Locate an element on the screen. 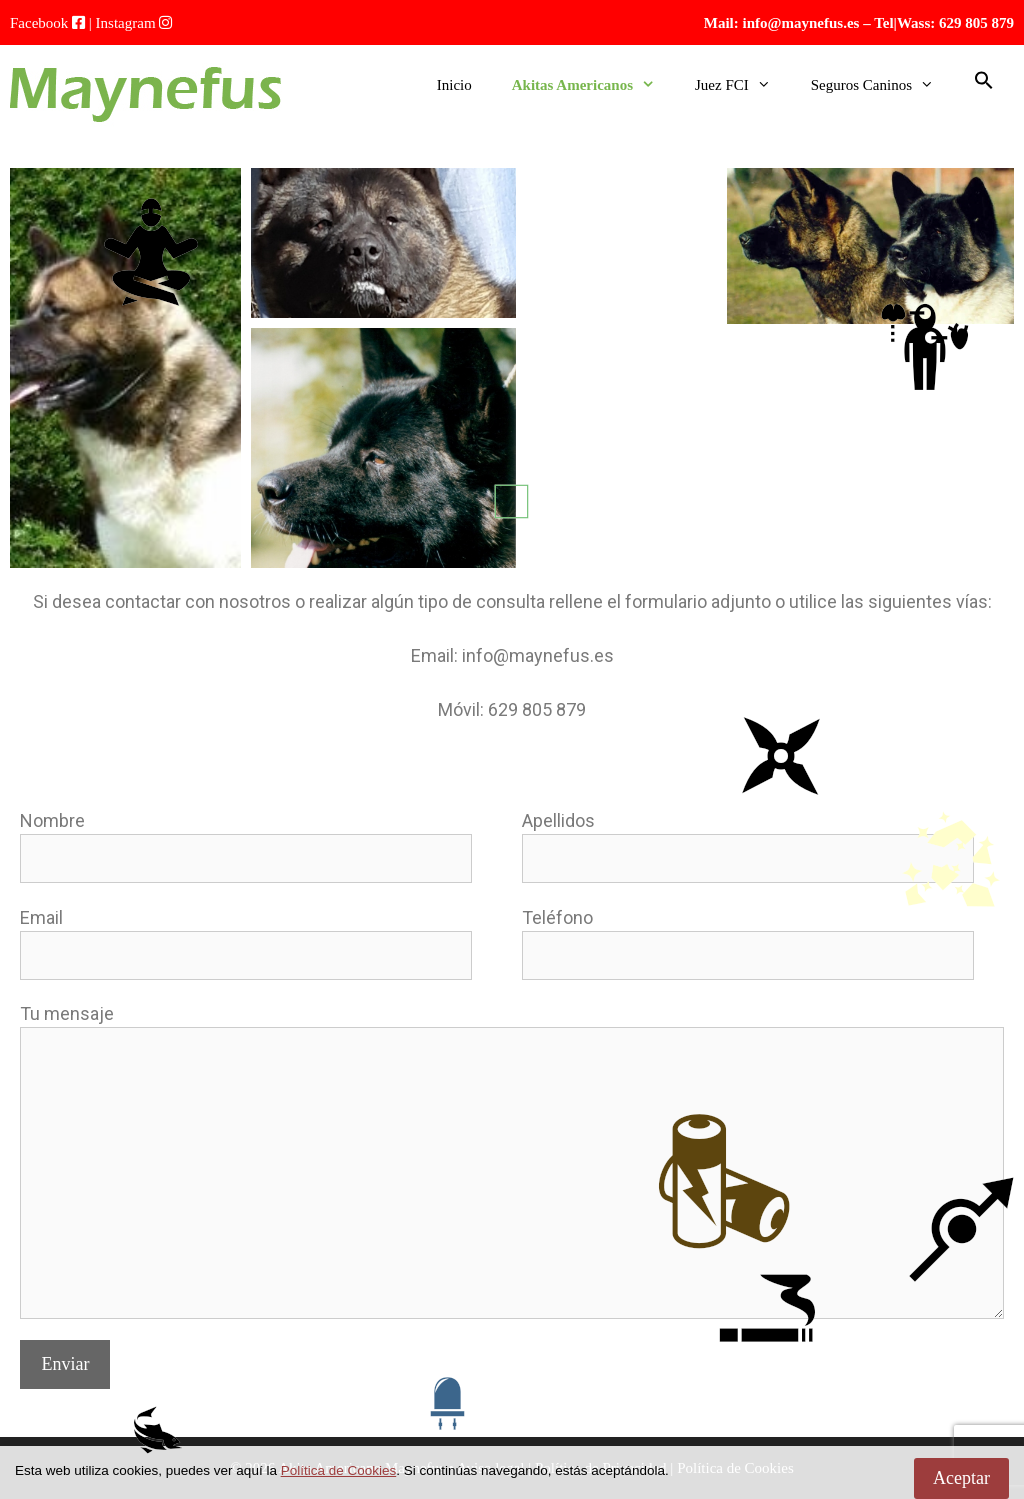  view body anatomy or organ systems is located at coordinates (924, 347).